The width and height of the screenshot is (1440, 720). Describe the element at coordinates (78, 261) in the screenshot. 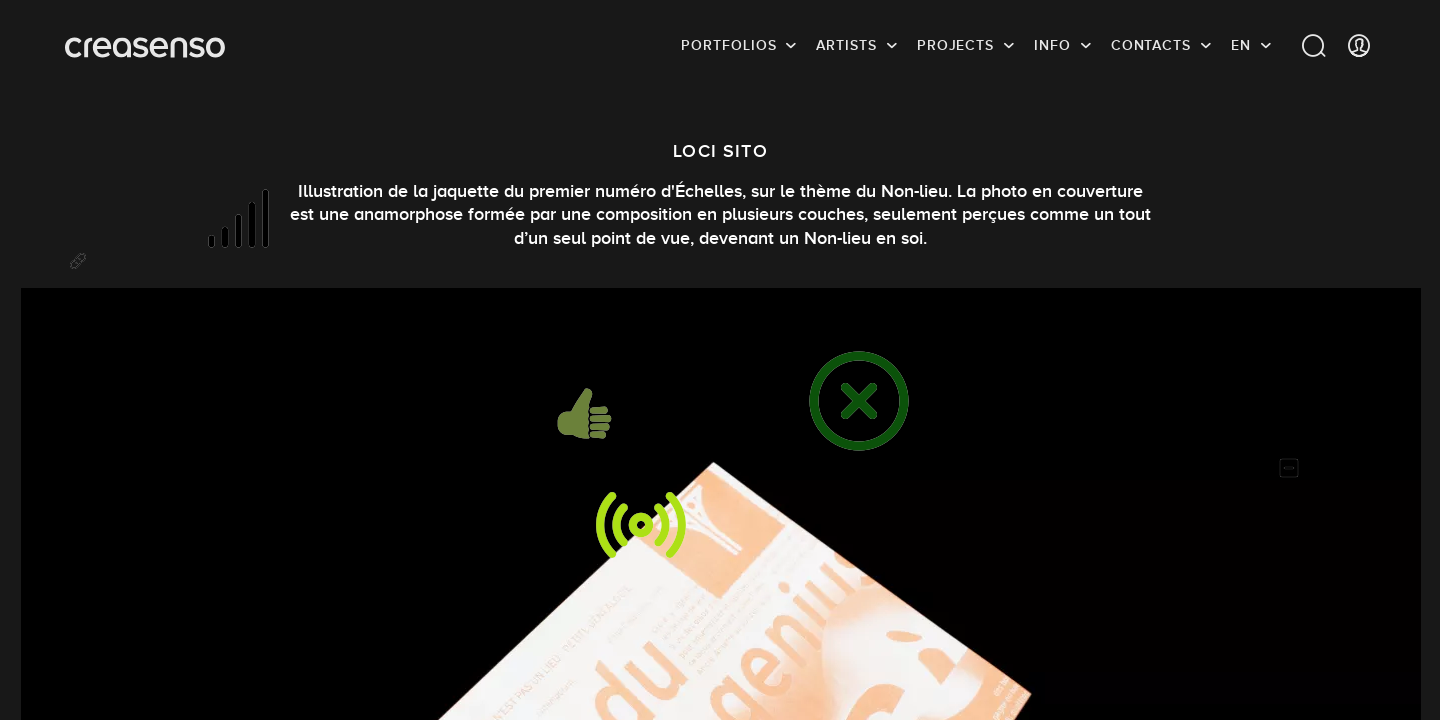

I see `copy or share a link` at that location.